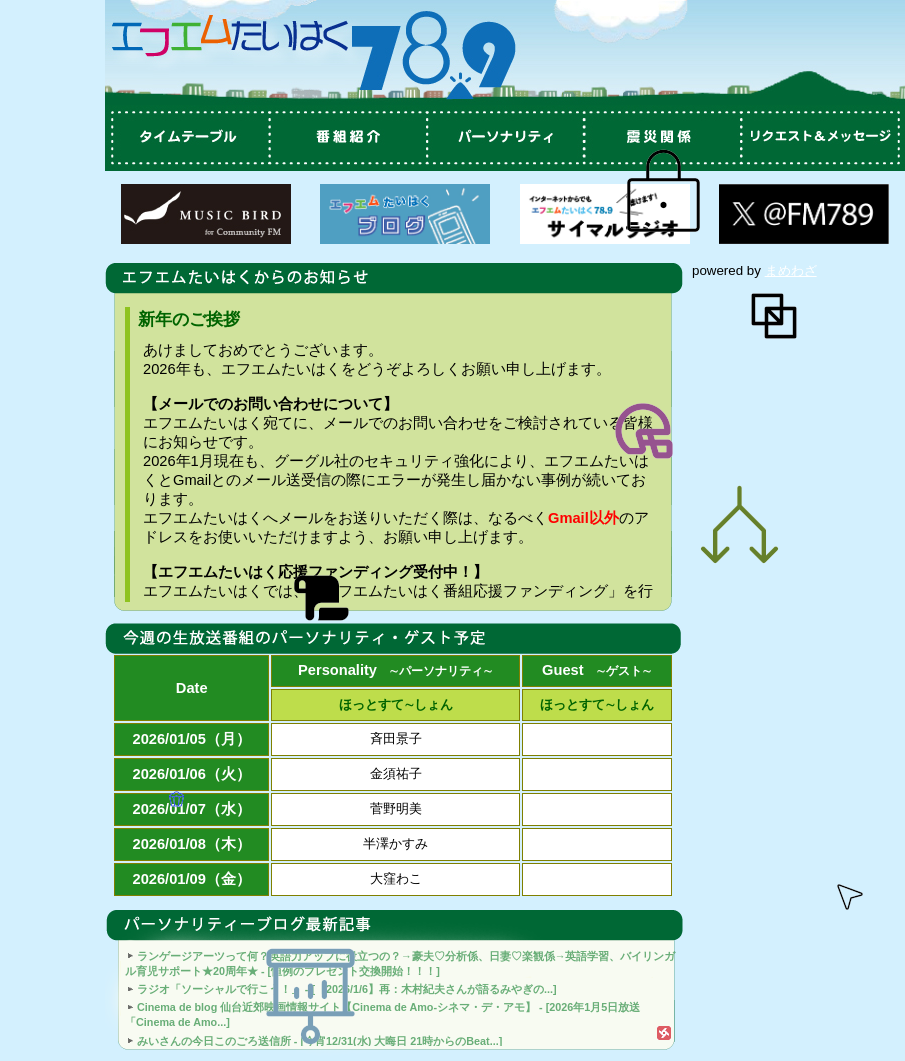 The image size is (905, 1061). Describe the element at coordinates (323, 598) in the screenshot. I see `view terms and conditions or legal document` at that location.